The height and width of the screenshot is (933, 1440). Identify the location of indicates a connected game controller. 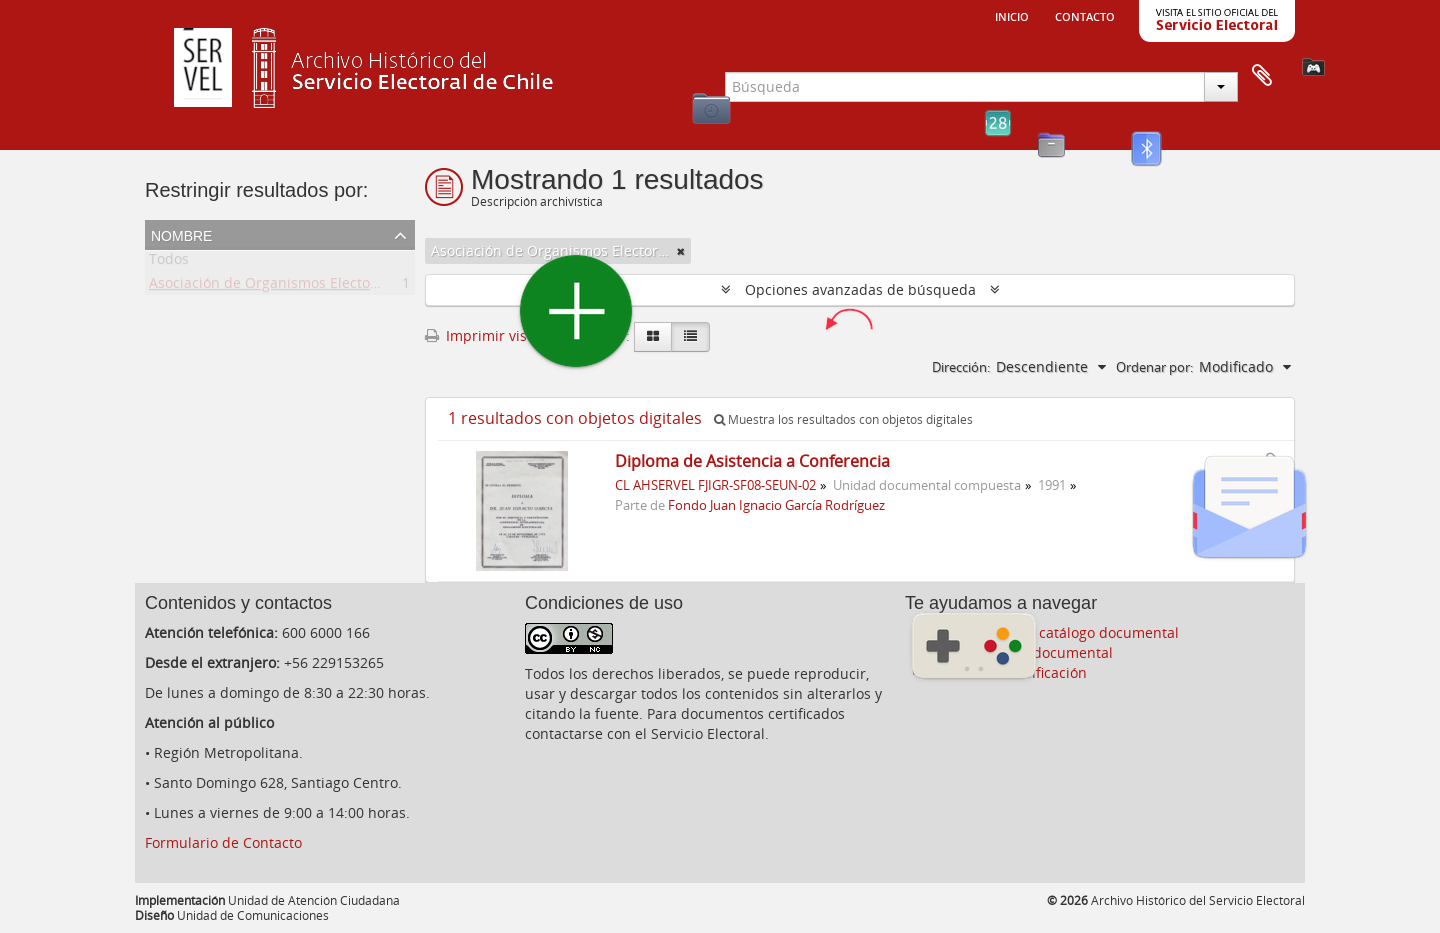
(974, 646).